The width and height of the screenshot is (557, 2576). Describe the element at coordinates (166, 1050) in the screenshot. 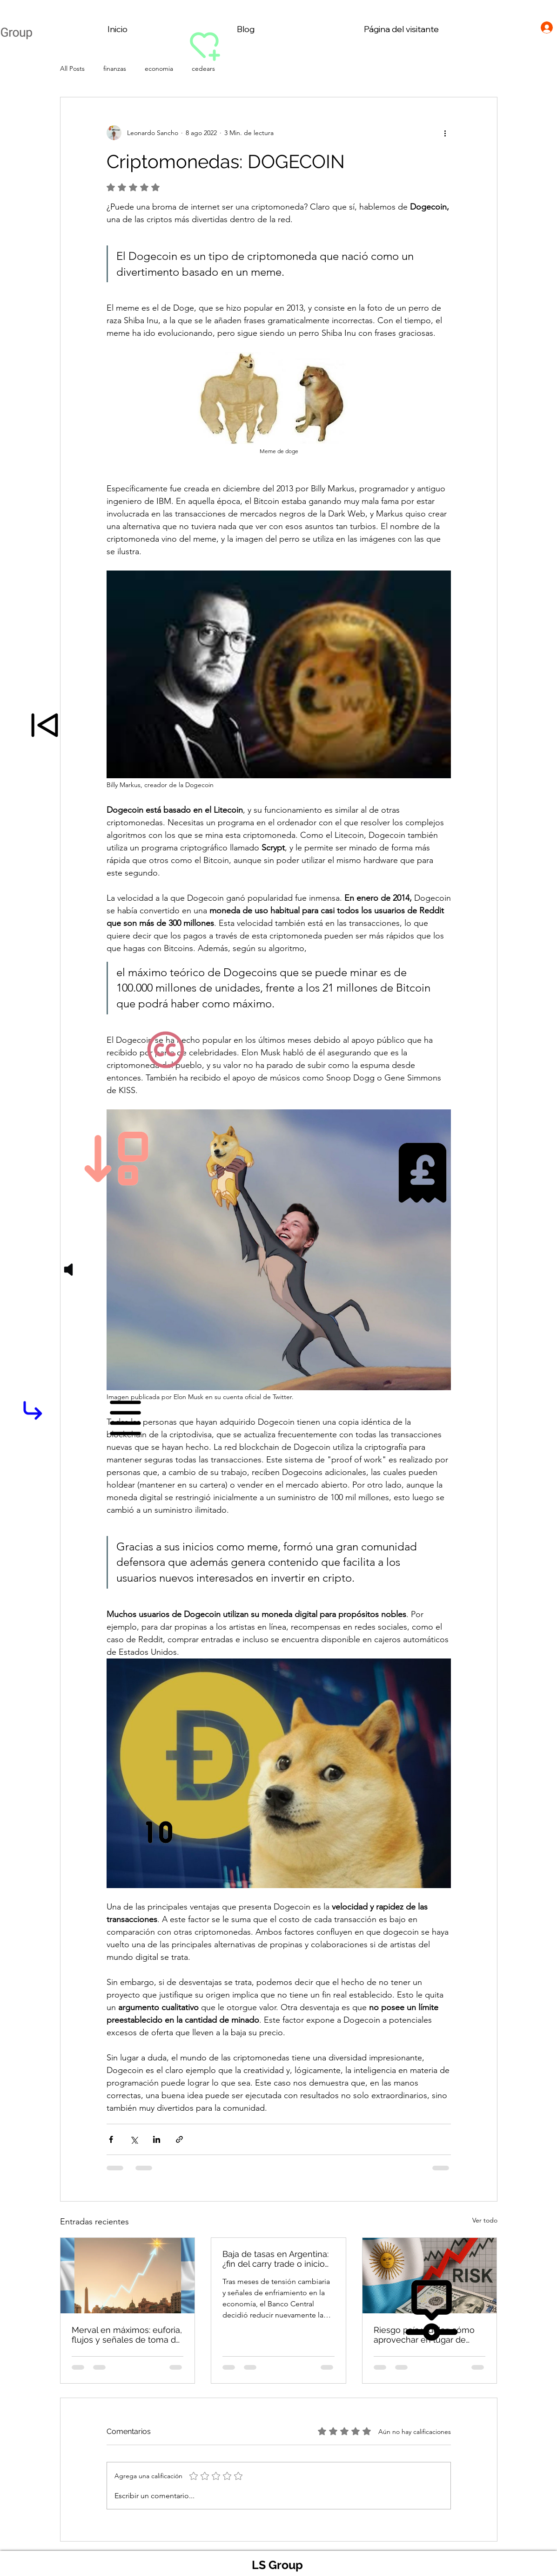

I see `indicates content is licensed under creative commons` at that location.